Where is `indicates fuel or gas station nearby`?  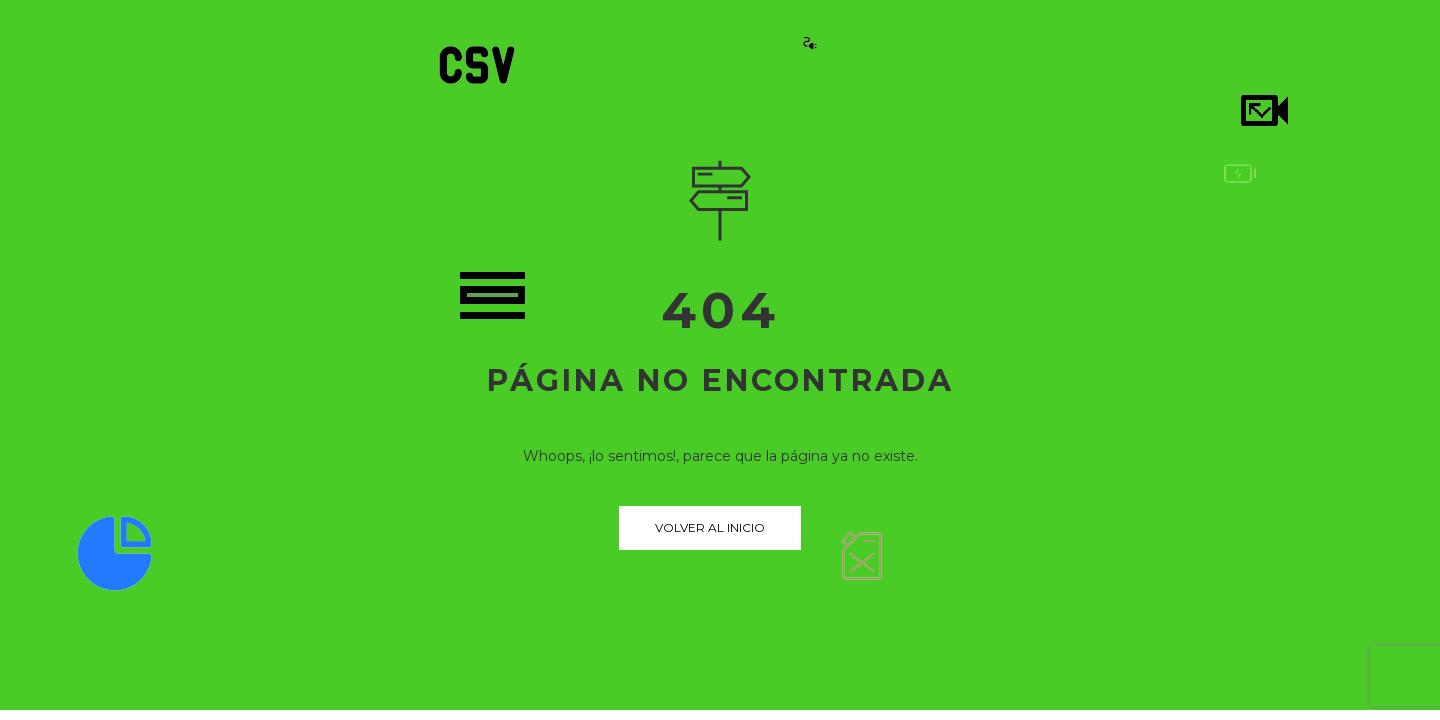
indicates fuel or gas station nearby is located at coordinates (862, 556).